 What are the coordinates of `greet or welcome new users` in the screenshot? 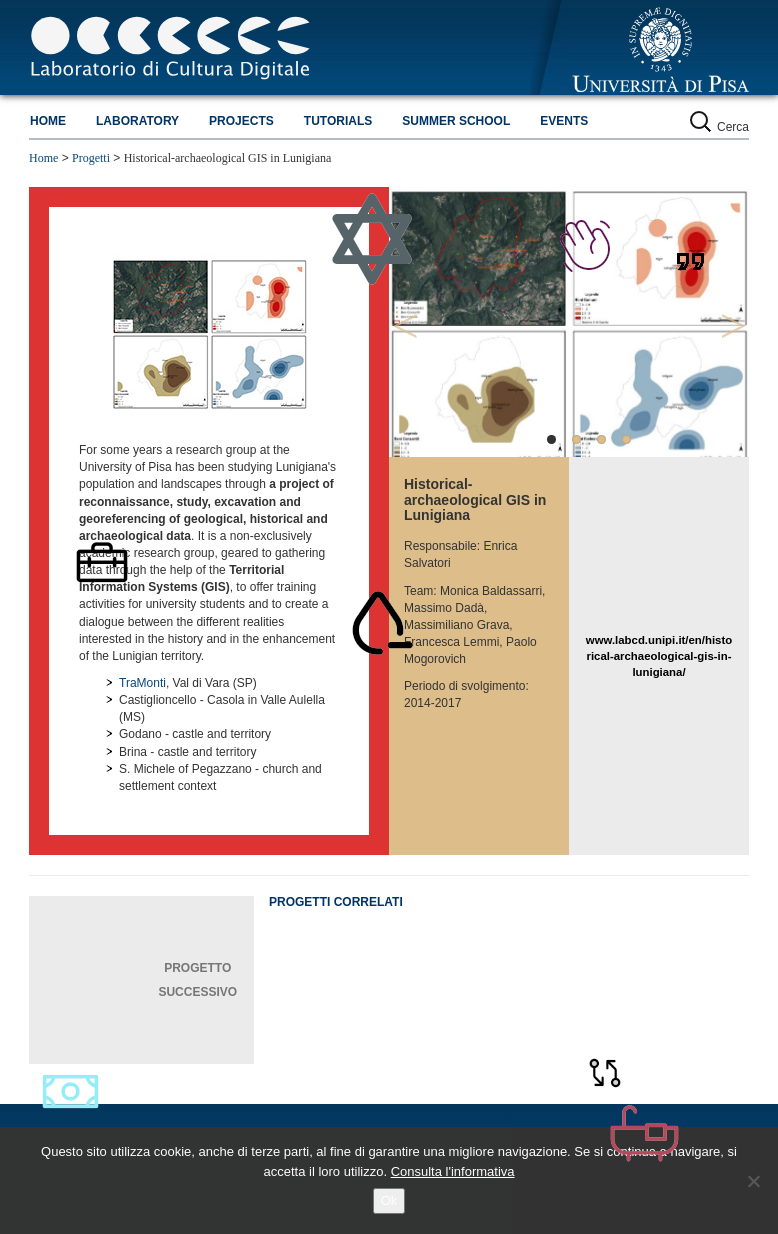 It's located at (585, 245).